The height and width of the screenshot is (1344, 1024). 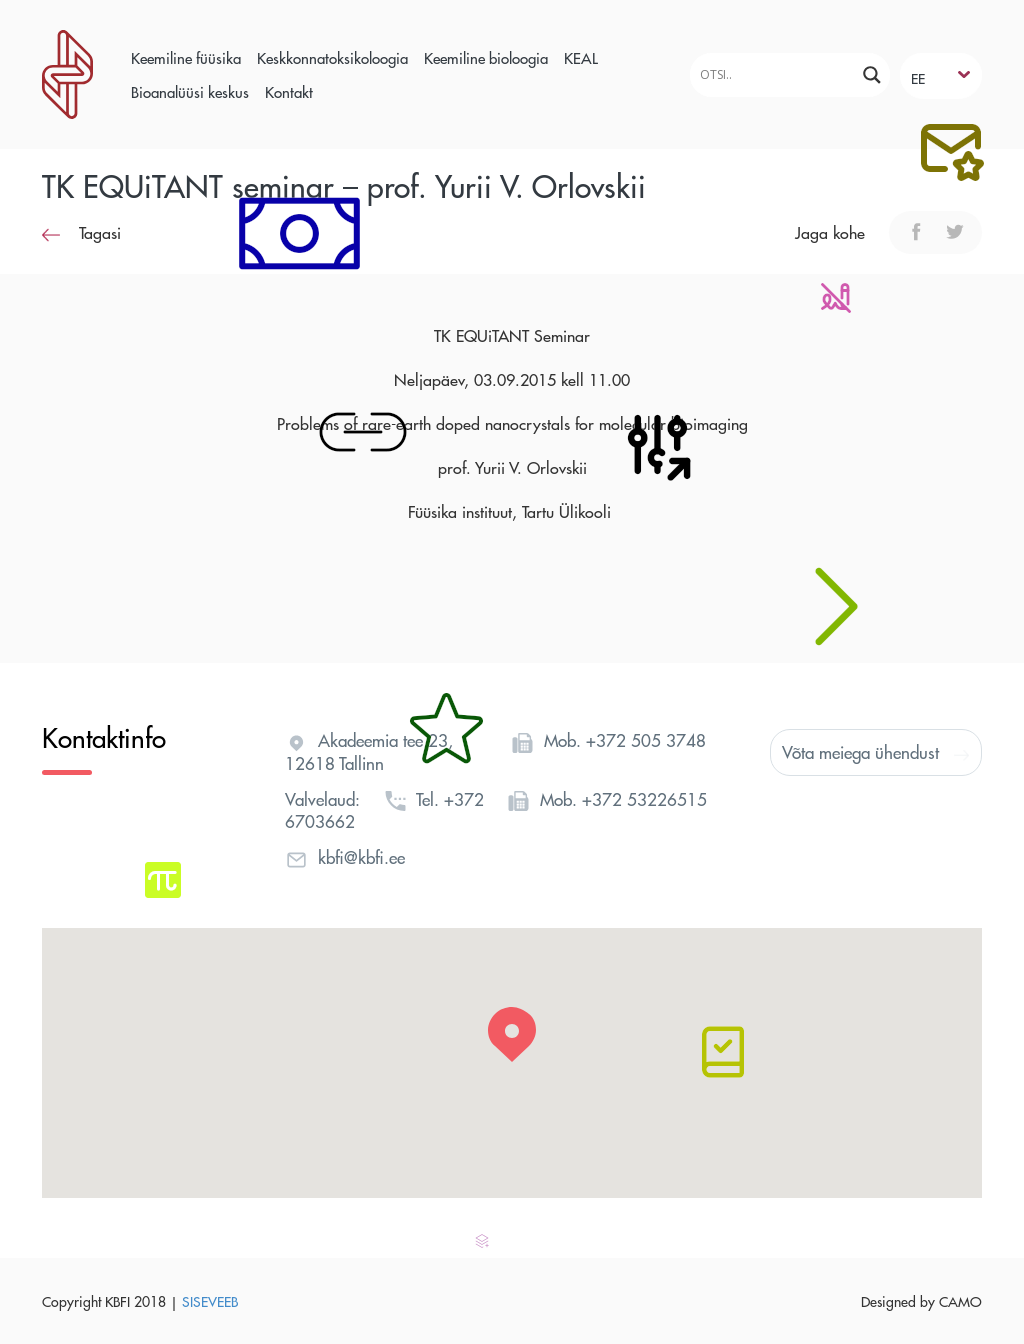 I want to click on mark a book as read or completed, so click(x=723, y=1052).